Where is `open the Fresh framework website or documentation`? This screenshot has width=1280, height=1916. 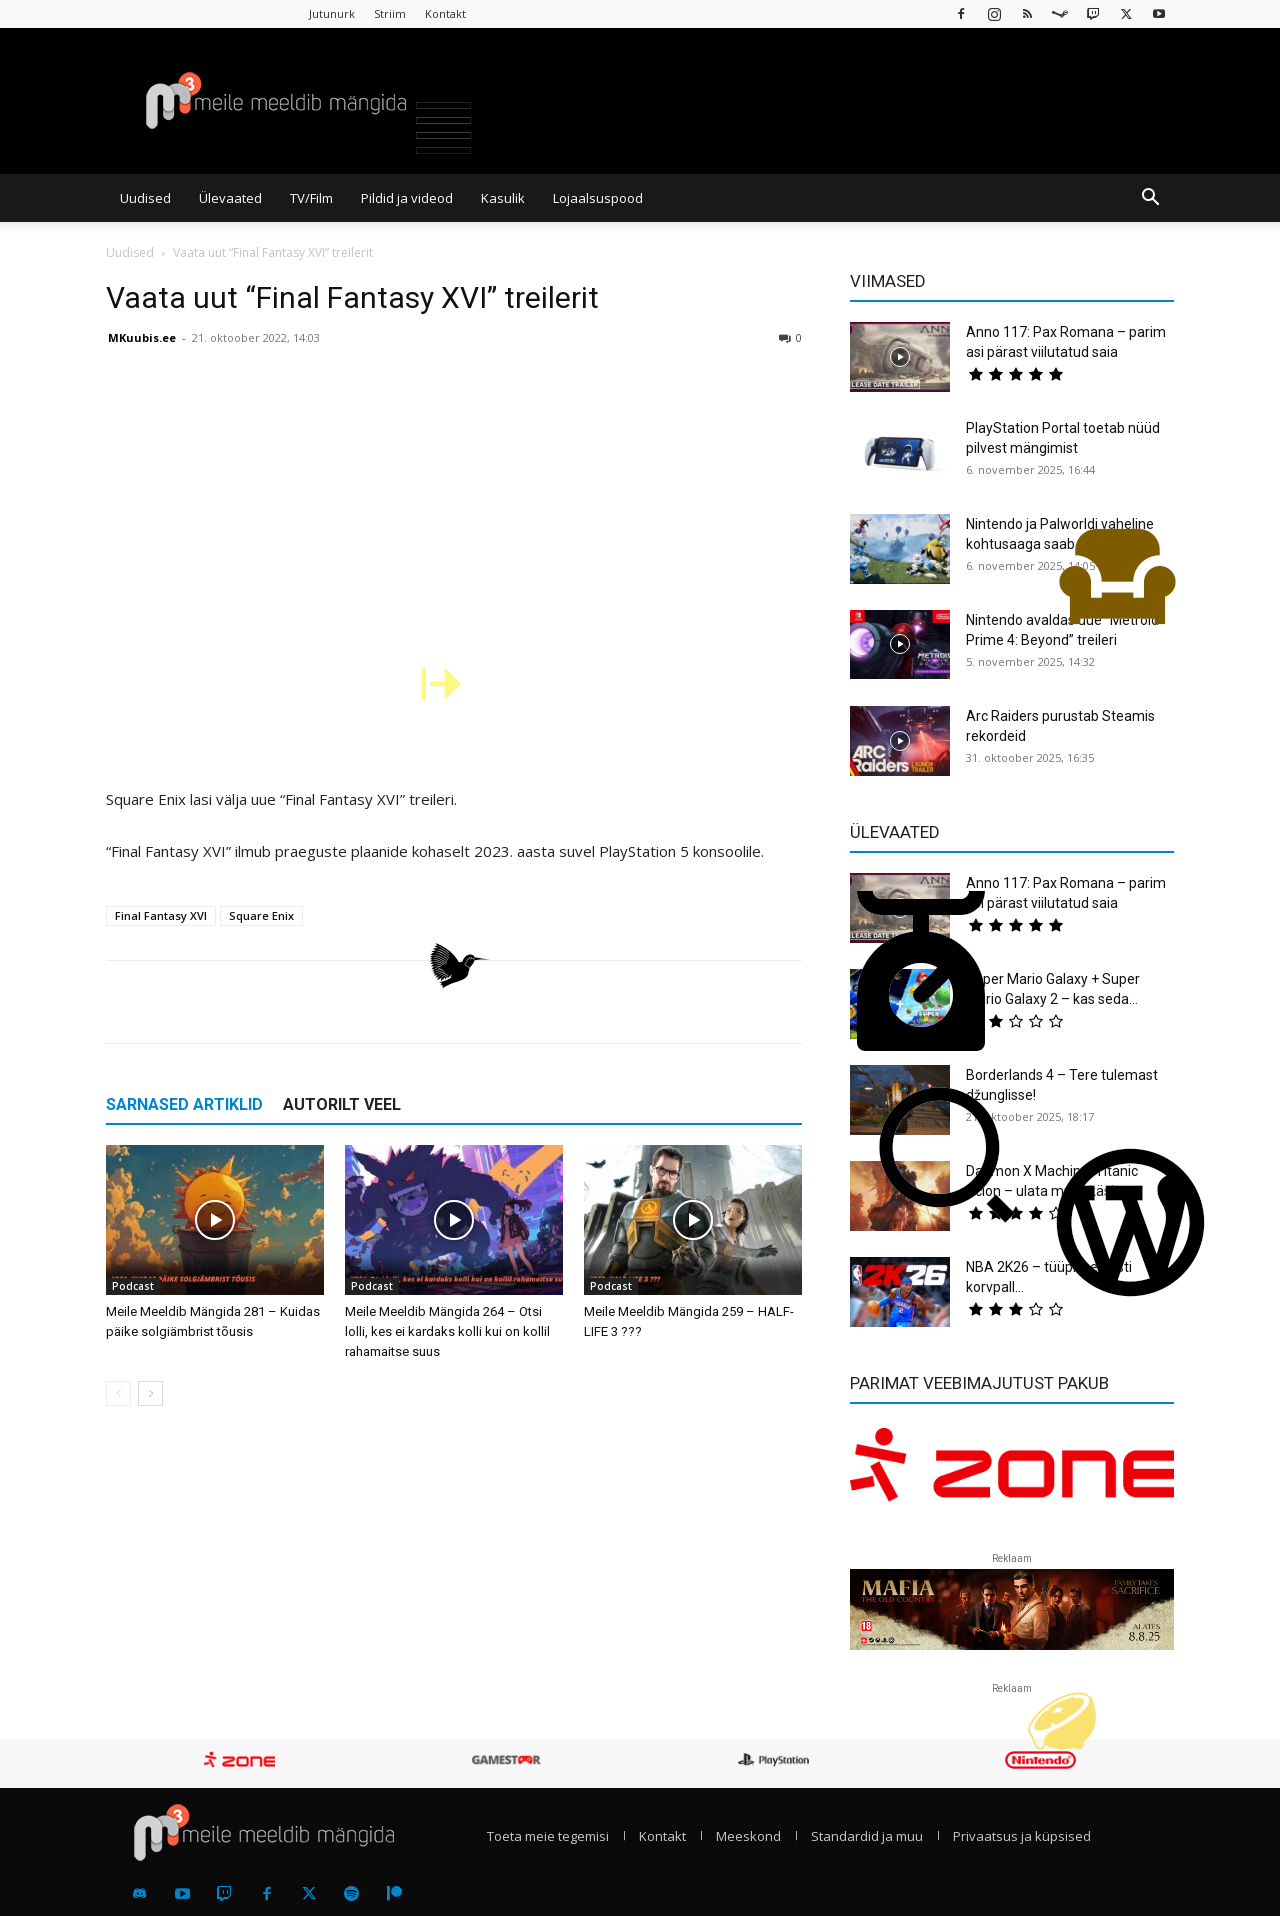 open the Fresh framework website or documentation is located at coordinates (1062, 1721).